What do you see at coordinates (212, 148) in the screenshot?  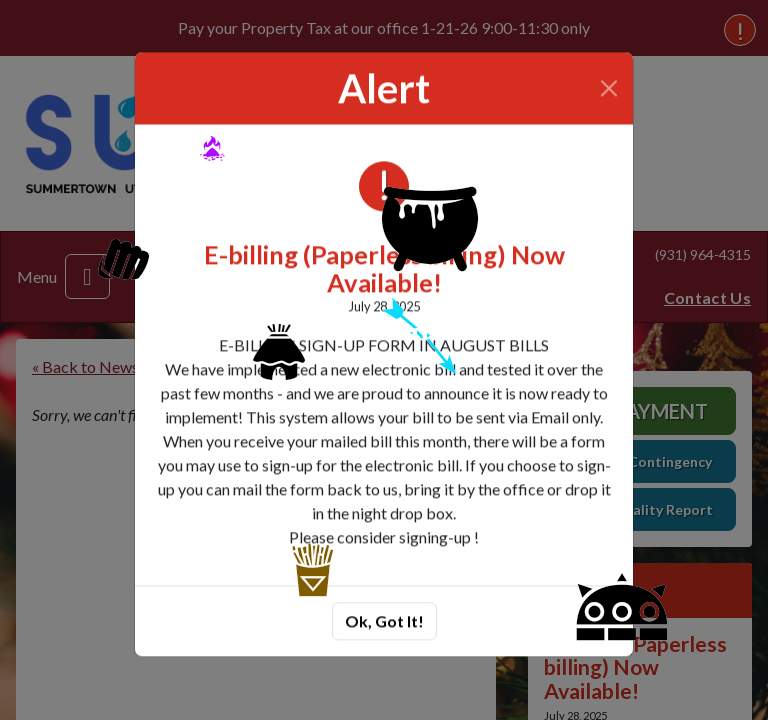 I see `indicates spicy or hot food option` at bounding box center [212, 148].